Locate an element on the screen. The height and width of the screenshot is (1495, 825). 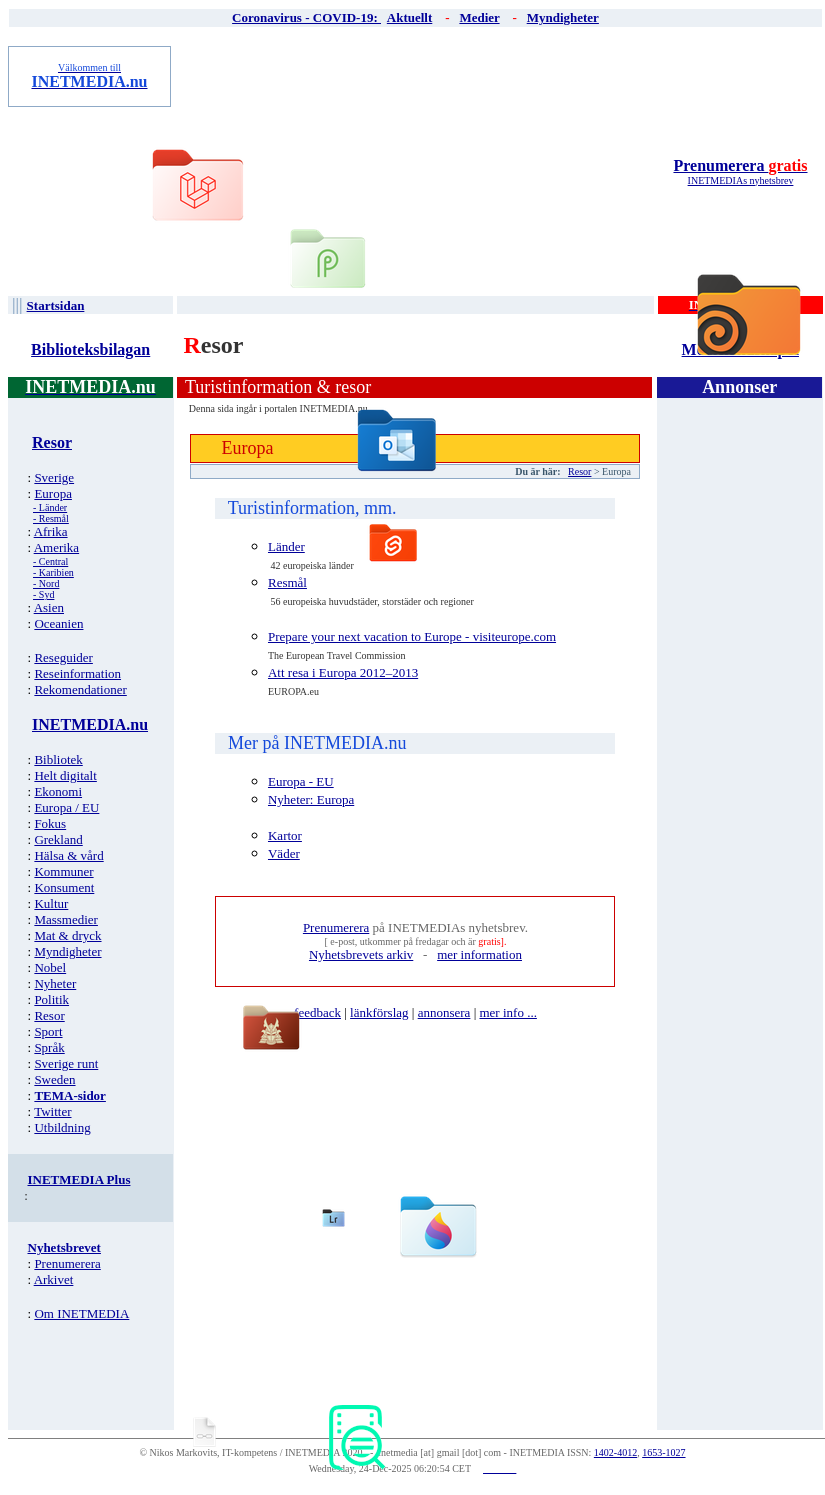
open houdini project files folder is located at coordinates (748, 317).